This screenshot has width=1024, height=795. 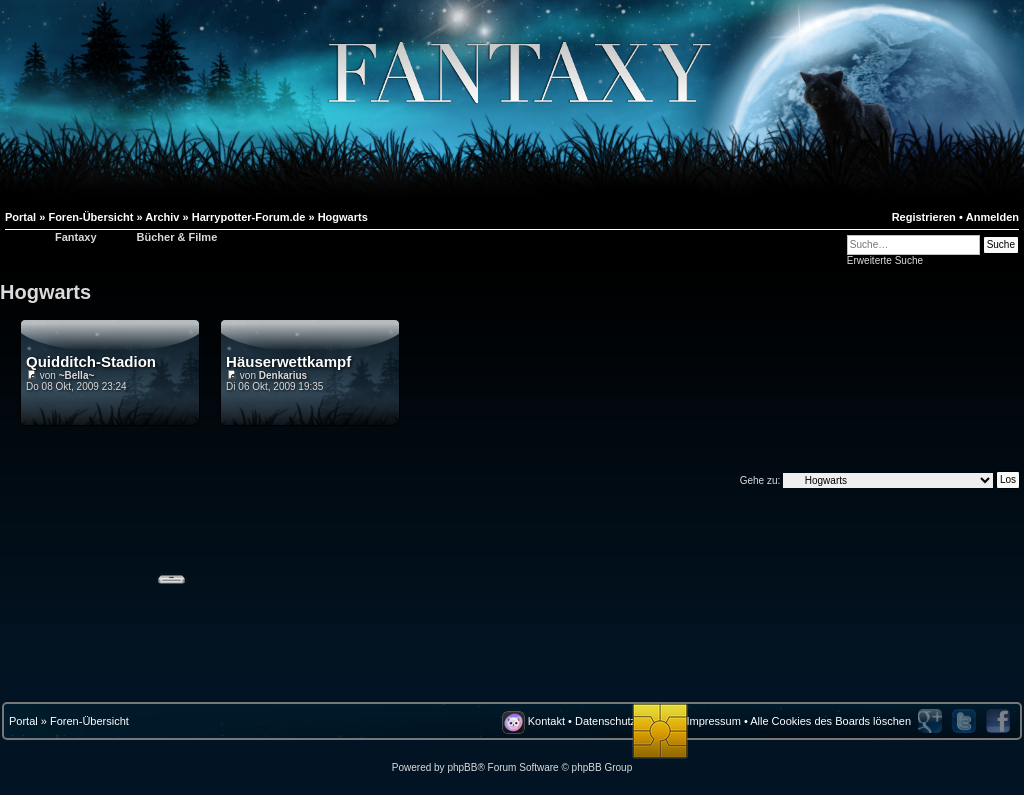 I want to click on represents a mac mini device in system settings, so click(x=171, y=575).